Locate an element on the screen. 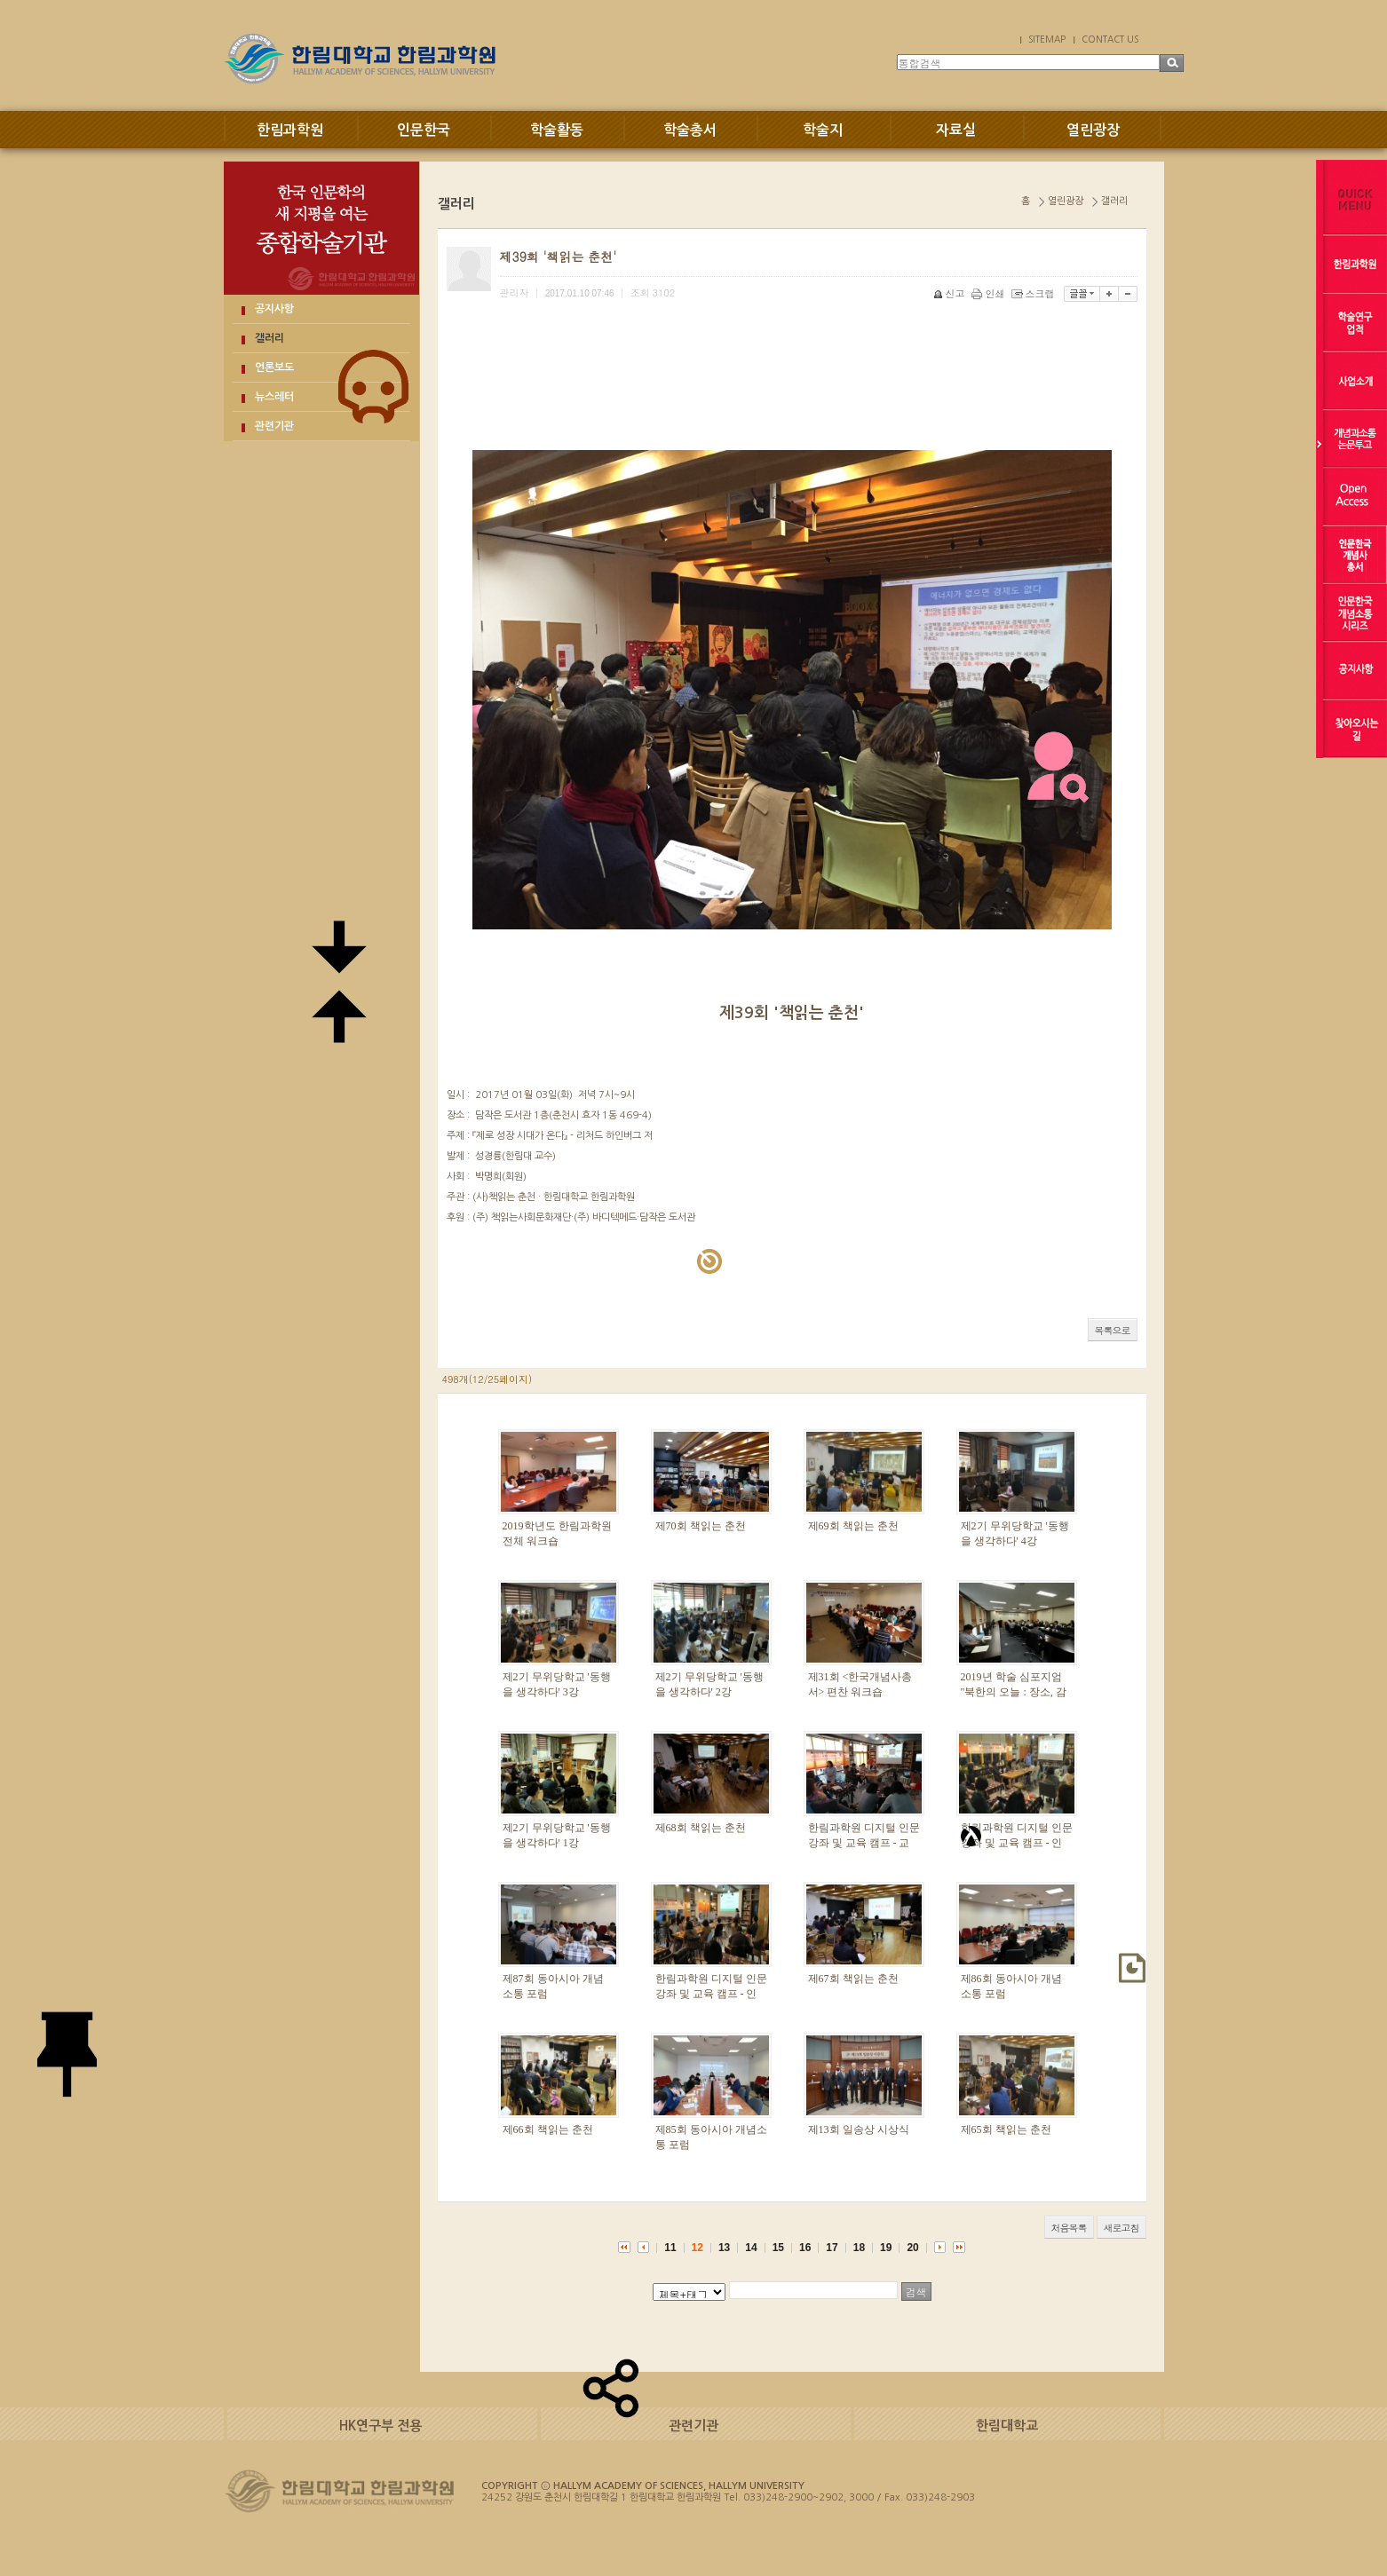 The image size is (1387, 2576). pin an item to keep it visible is located at coordinates (67, 2050).